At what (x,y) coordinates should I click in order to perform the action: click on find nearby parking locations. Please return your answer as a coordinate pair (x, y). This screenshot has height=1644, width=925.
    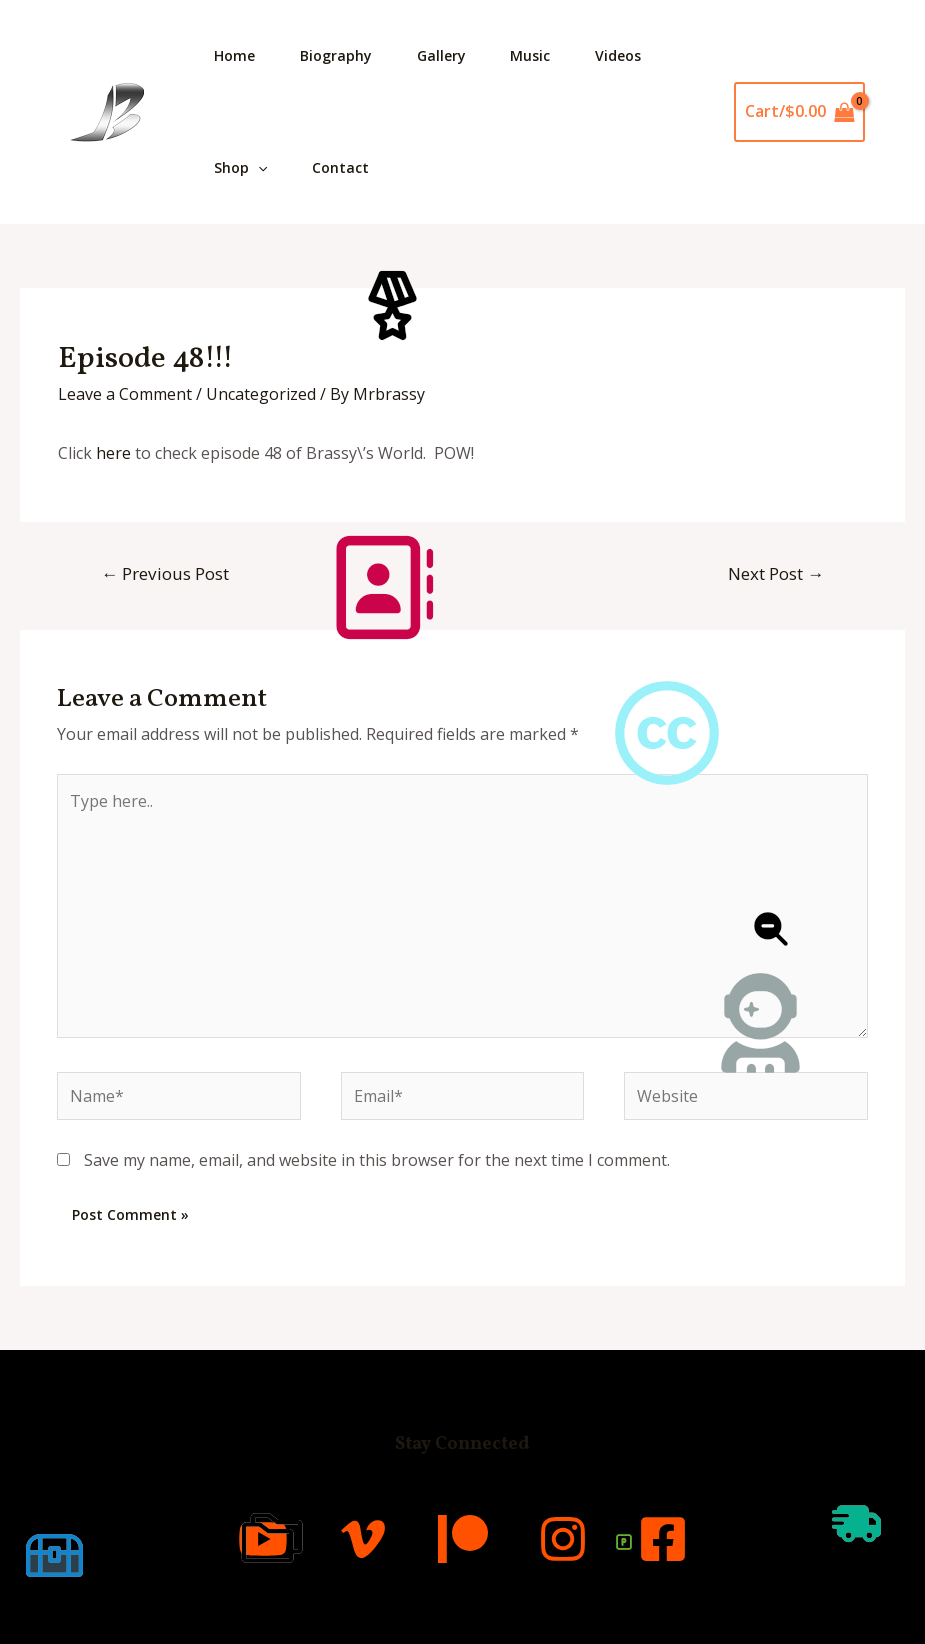
    Looking at the image, I should click on (624, 1542).